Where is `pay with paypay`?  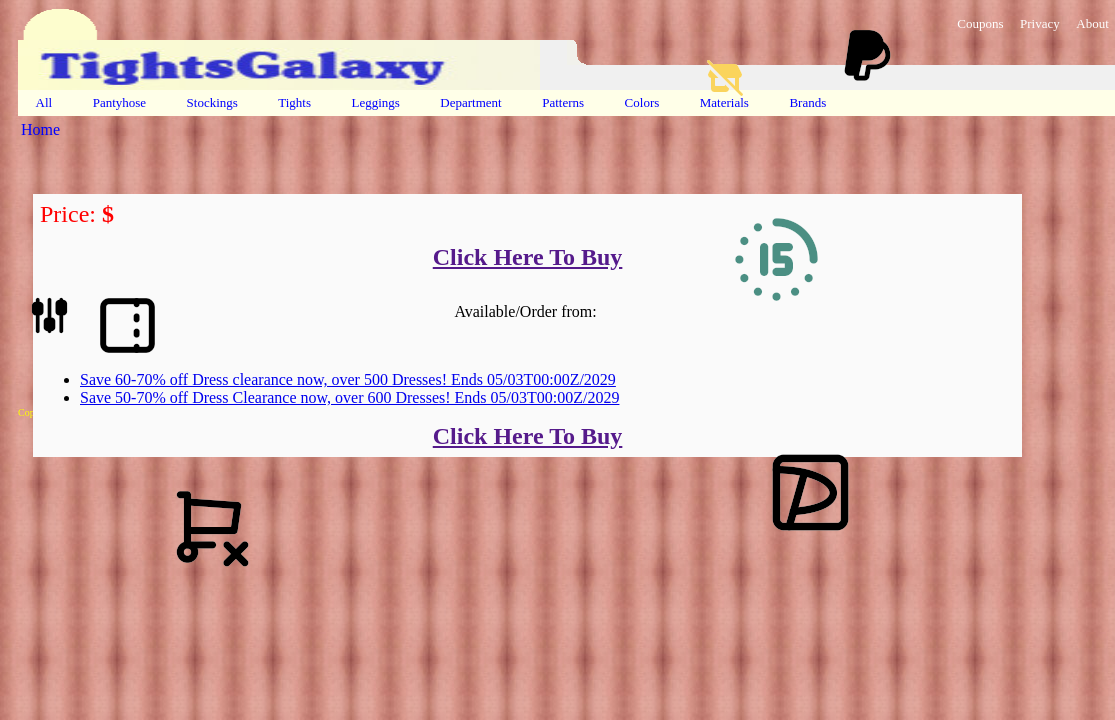 pay with paypay is located at coordinates (810, 492).